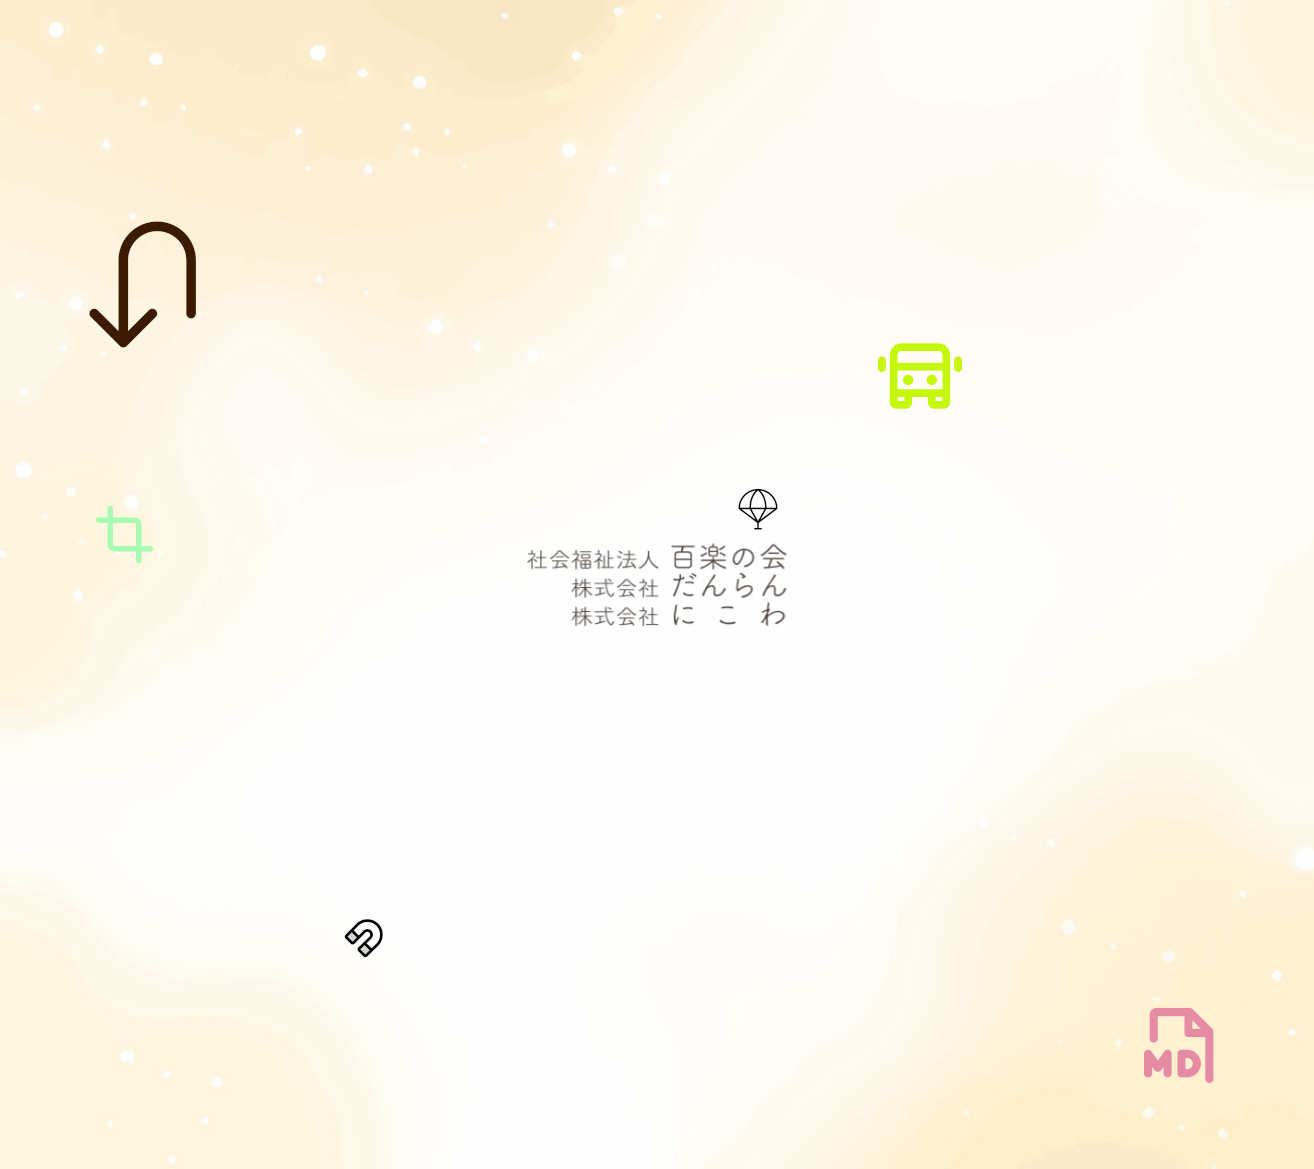 This screenshot has height=1169, width=1314. What do you see at coordinates (147, 284) in the screenshot?
I see `undo or go back to previous state` at bounding box center [147, 284].